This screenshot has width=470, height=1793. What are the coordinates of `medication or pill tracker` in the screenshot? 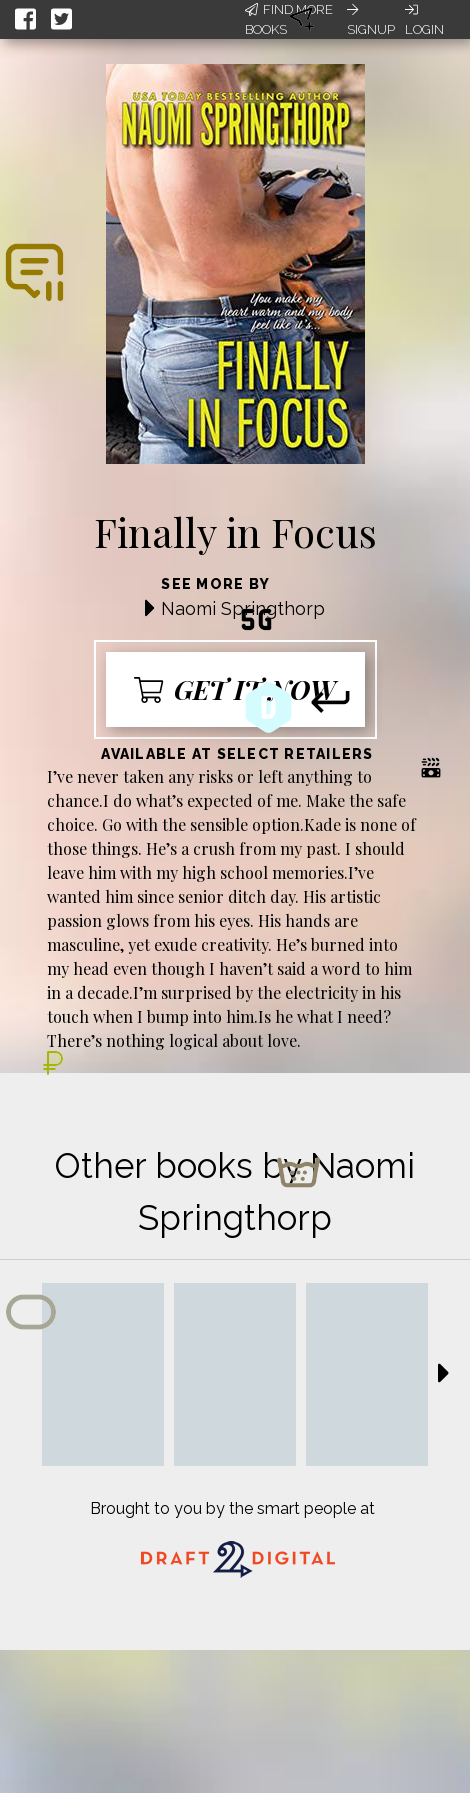 It's located at (31, 1312).